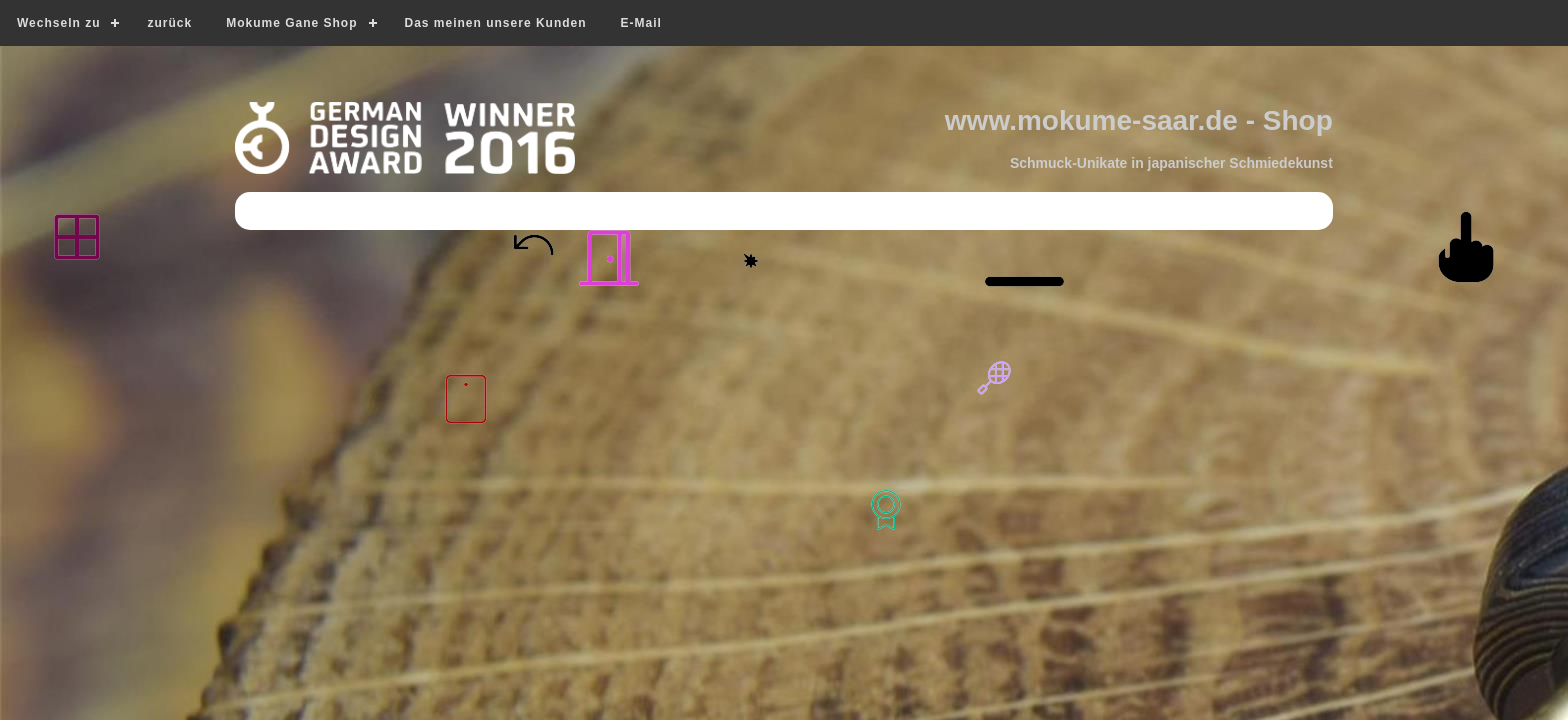 This screenshot has height=720, width=1568. What do you see at coordinates (1465, 247) in the screenshot?
I see `indicates offensive content warning` at bounding box center [1465, 247].